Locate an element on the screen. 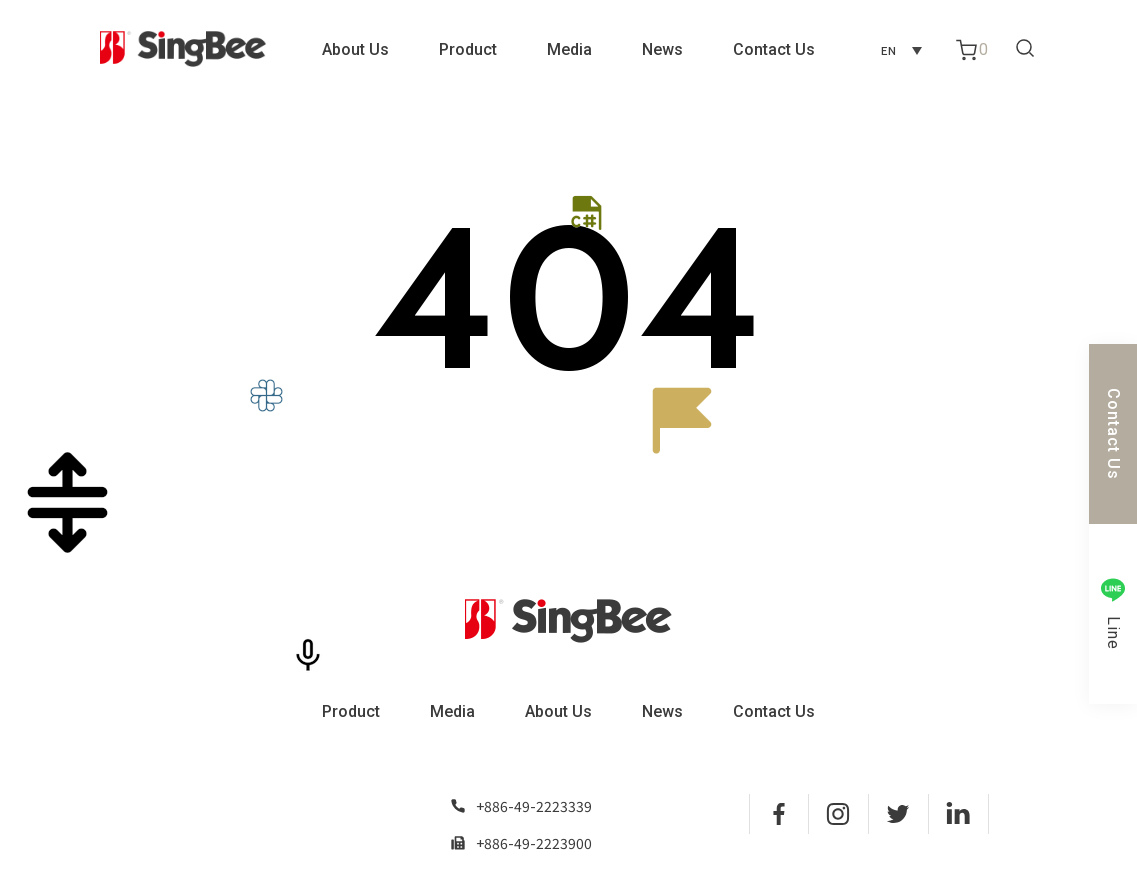 This screenshot has width=1137, height=873. tap to use voice input is located at coordinates (308, 654).